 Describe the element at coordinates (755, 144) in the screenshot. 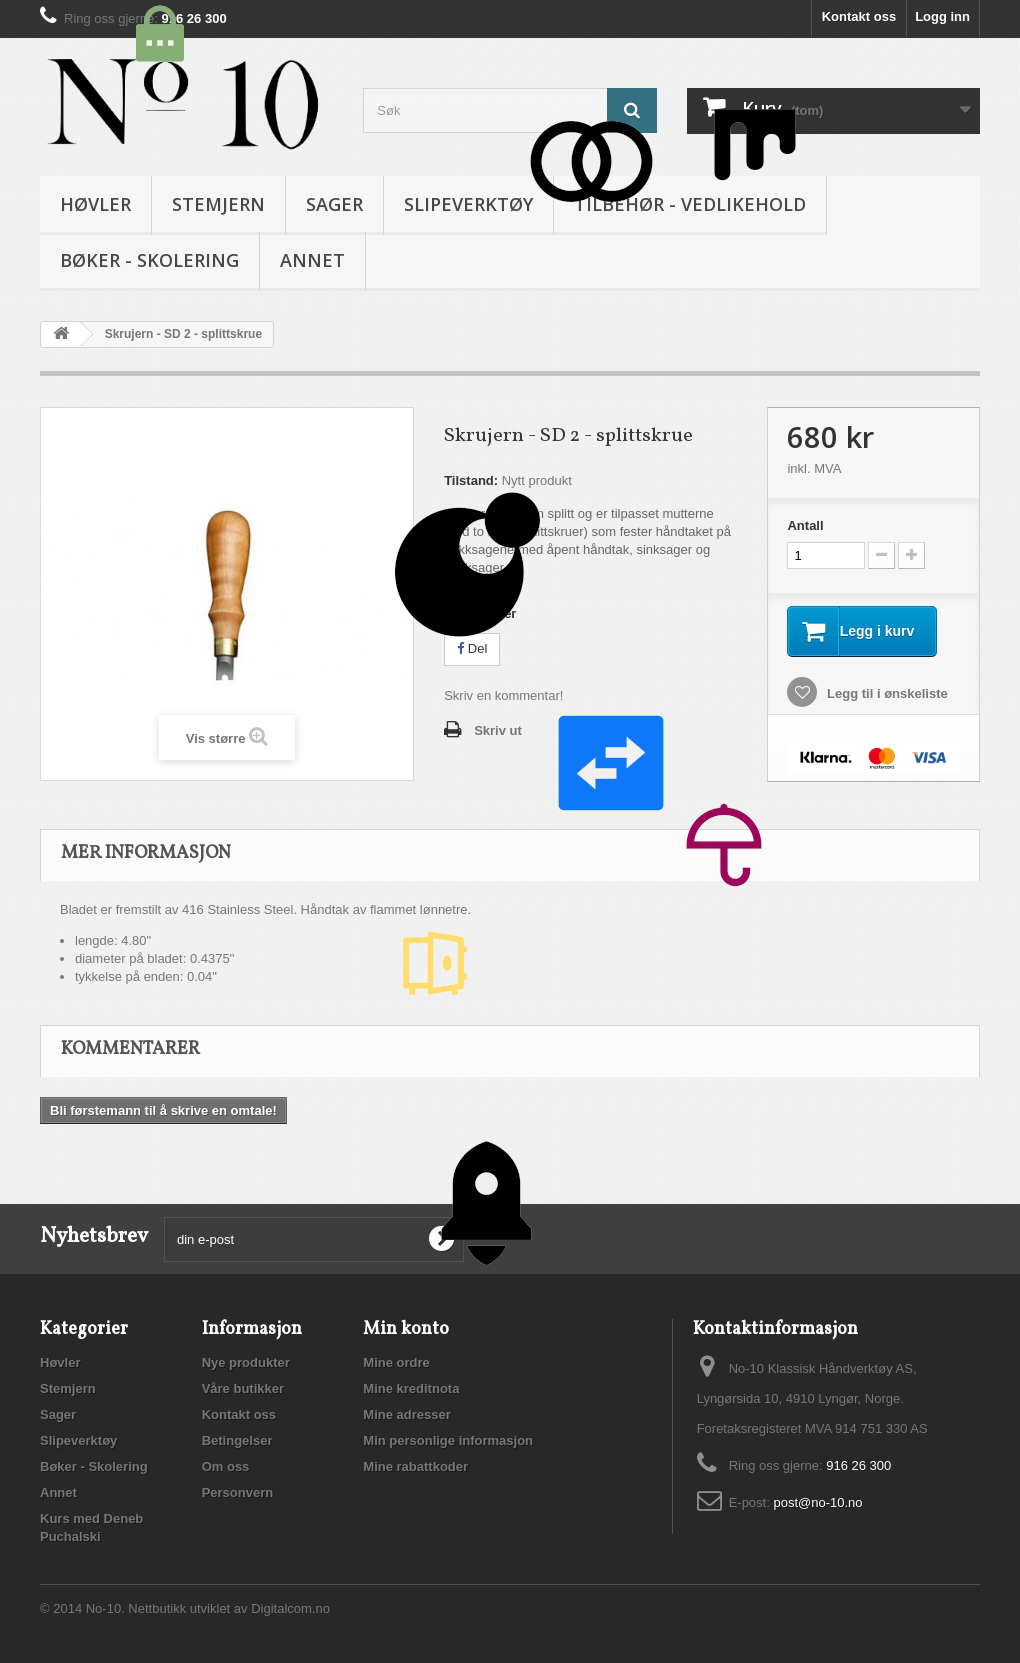

I see `Mix social bookmarking platform logo` at that location.